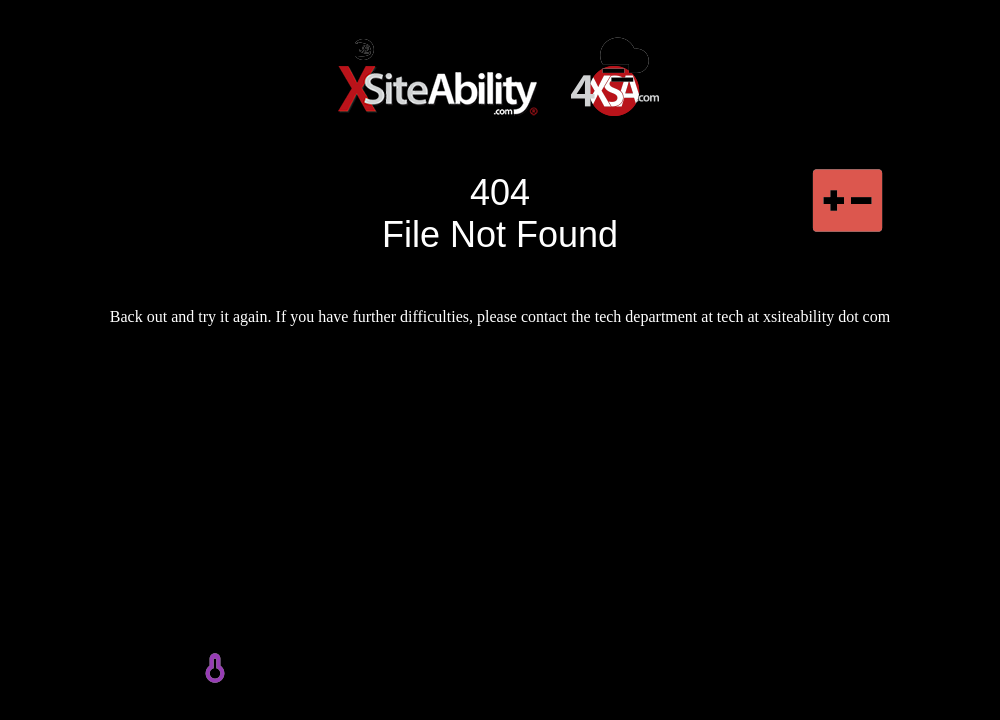 The width and height of the screenshot is (1000, 720). Describe the element at coordinates (624, 57) in the screenshot. I see `indicates windy weather conditions` at that location.